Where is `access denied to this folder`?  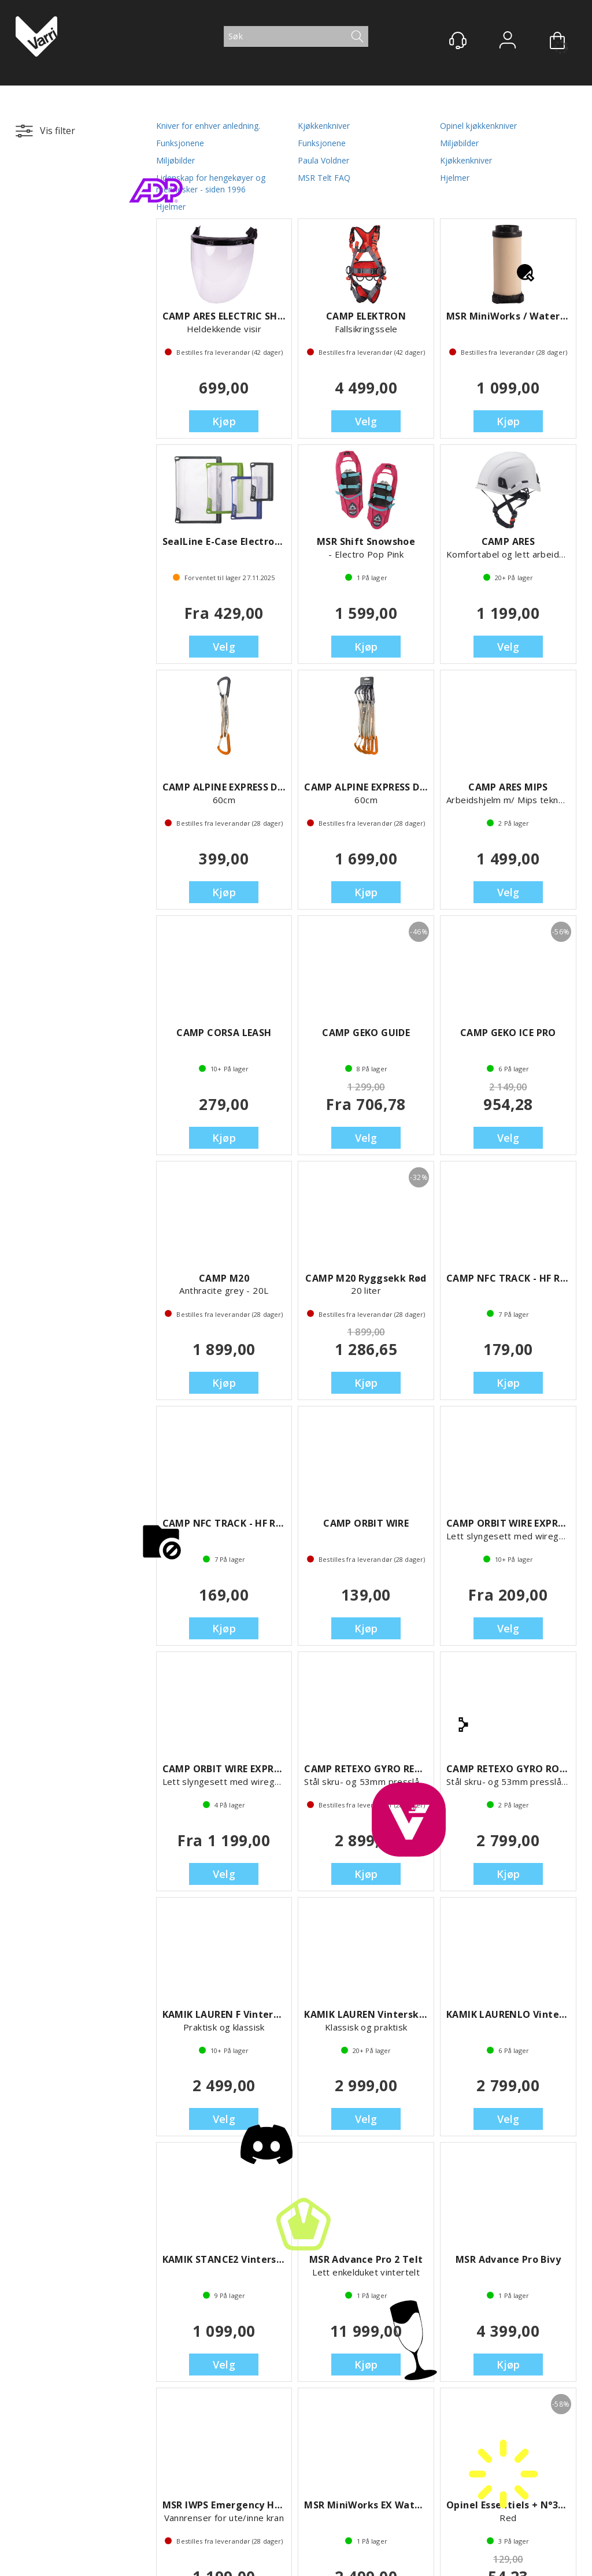
access denied to this folder is located at coordinates (161, 1541).